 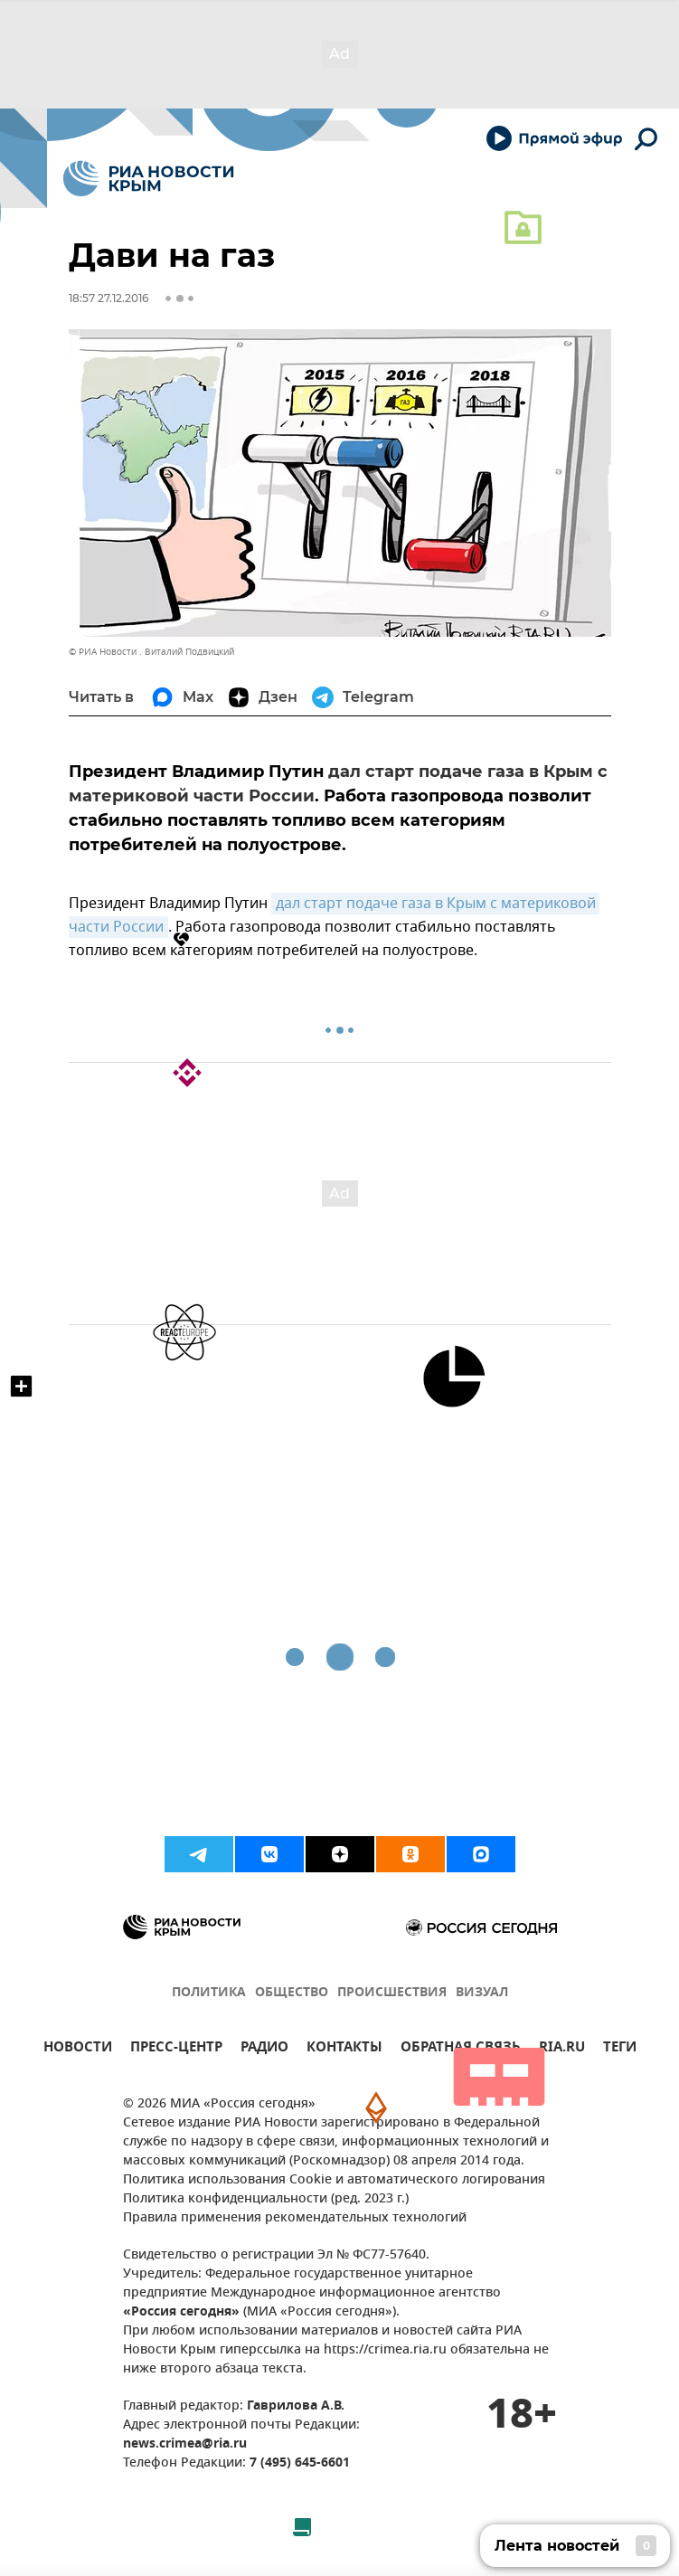 I want to click on access a password-protected folder, so click(x=523, y=227).